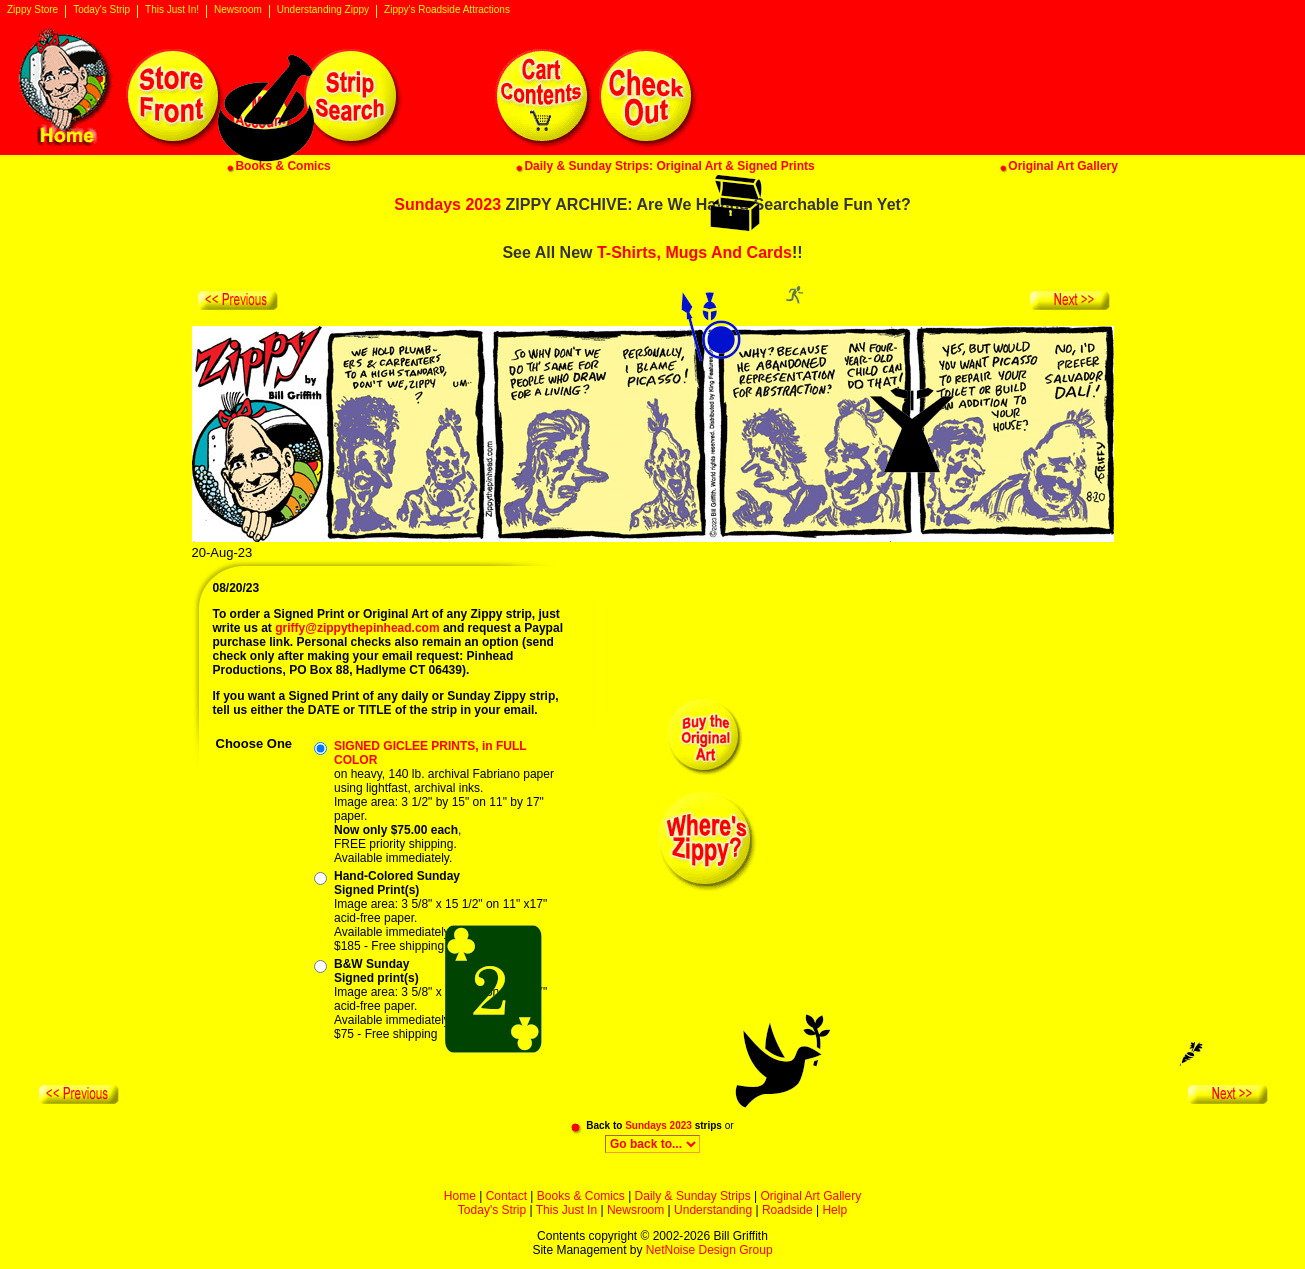  Describe the element at coordinates (266, 108) in the screenshot. I see `access pharmacy or medication features` at that location.